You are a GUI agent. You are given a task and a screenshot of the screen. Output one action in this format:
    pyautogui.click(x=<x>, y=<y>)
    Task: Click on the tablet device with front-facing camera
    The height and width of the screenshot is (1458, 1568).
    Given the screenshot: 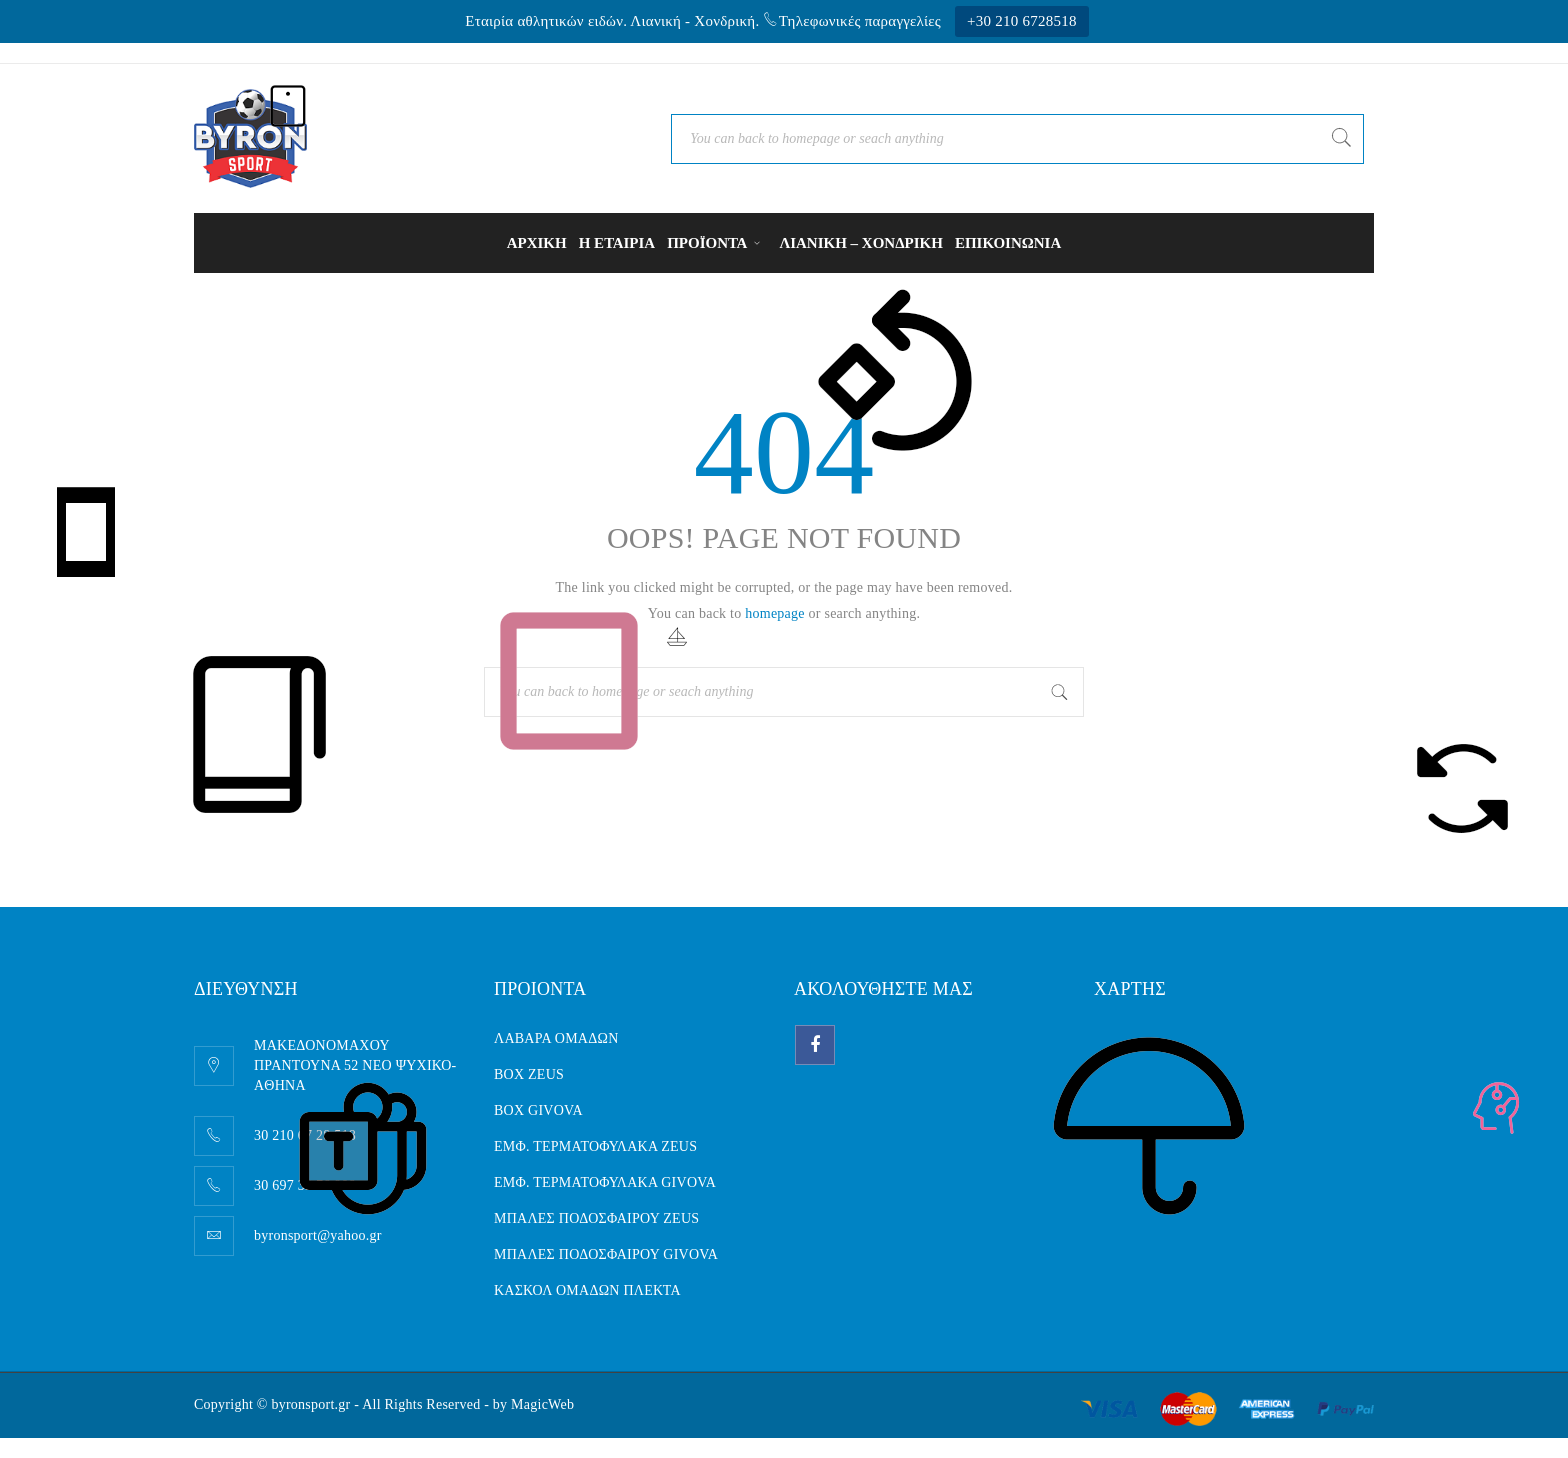 What is the action you would take?
    pyautogui.click(x=288, y=106)
    